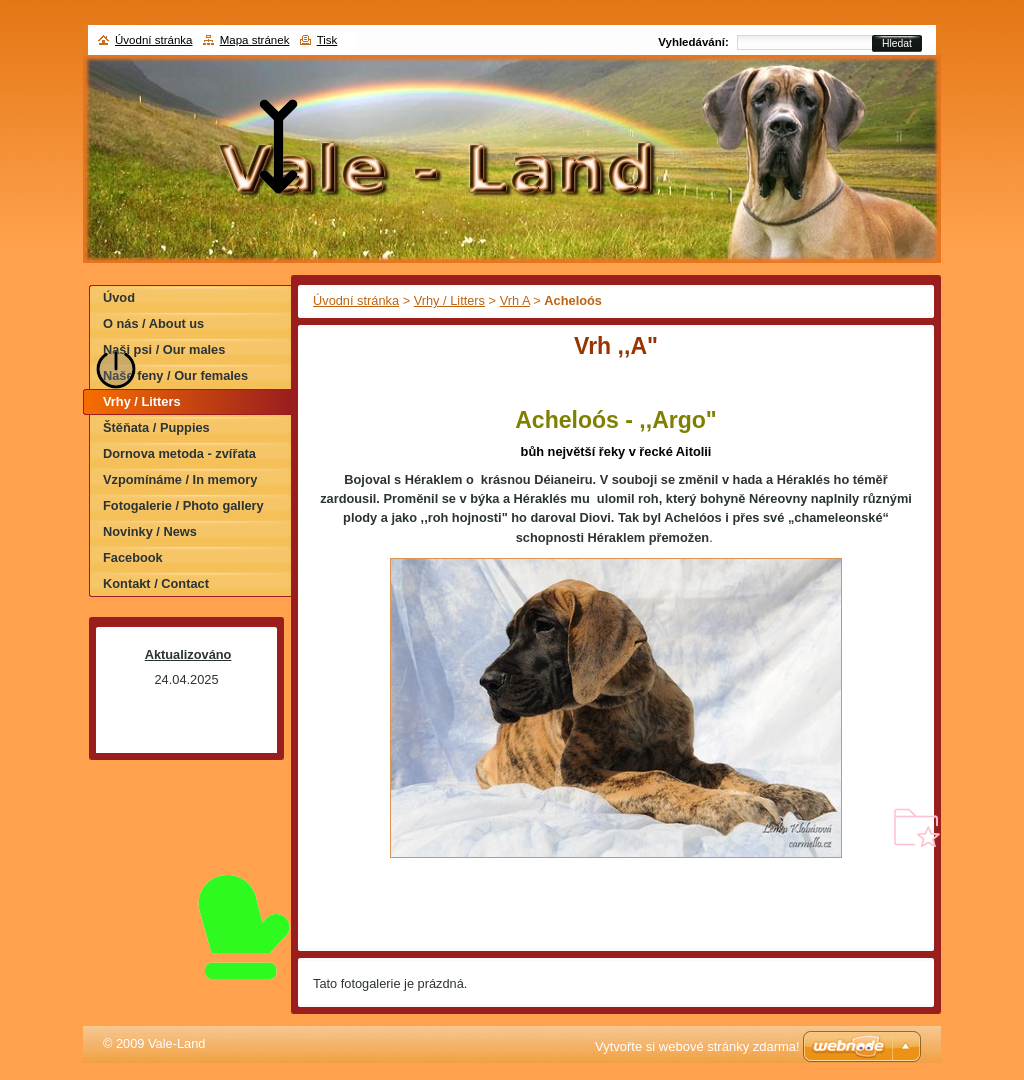  I want to click on indicates cold weather or winter conditions, so click(244, 927).